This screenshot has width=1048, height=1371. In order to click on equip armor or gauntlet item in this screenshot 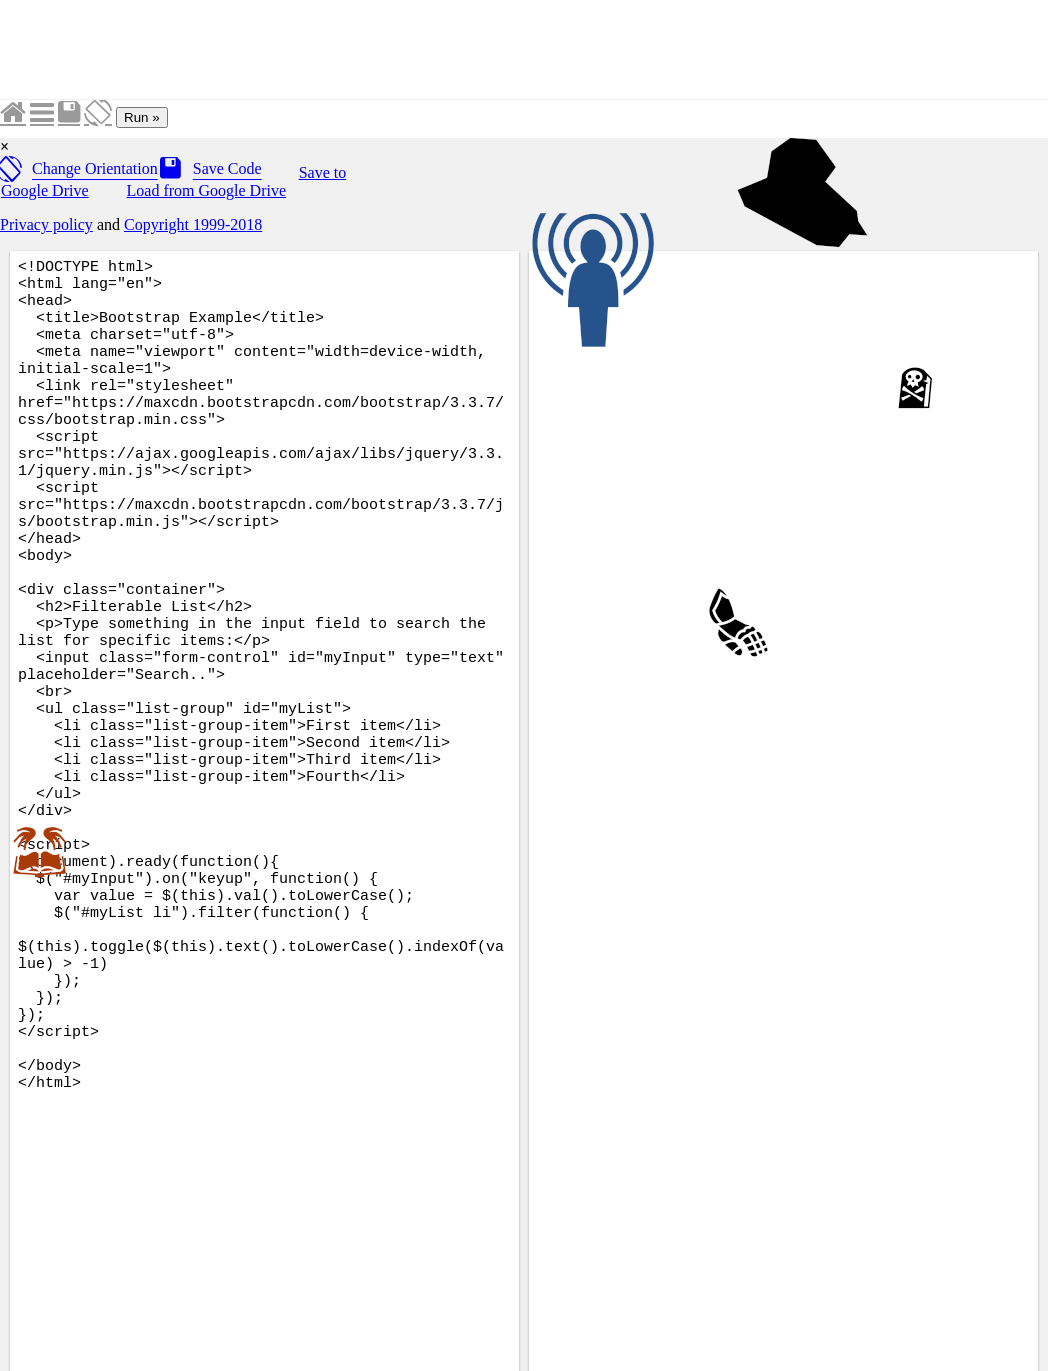, I will do `click(738, 622)`.